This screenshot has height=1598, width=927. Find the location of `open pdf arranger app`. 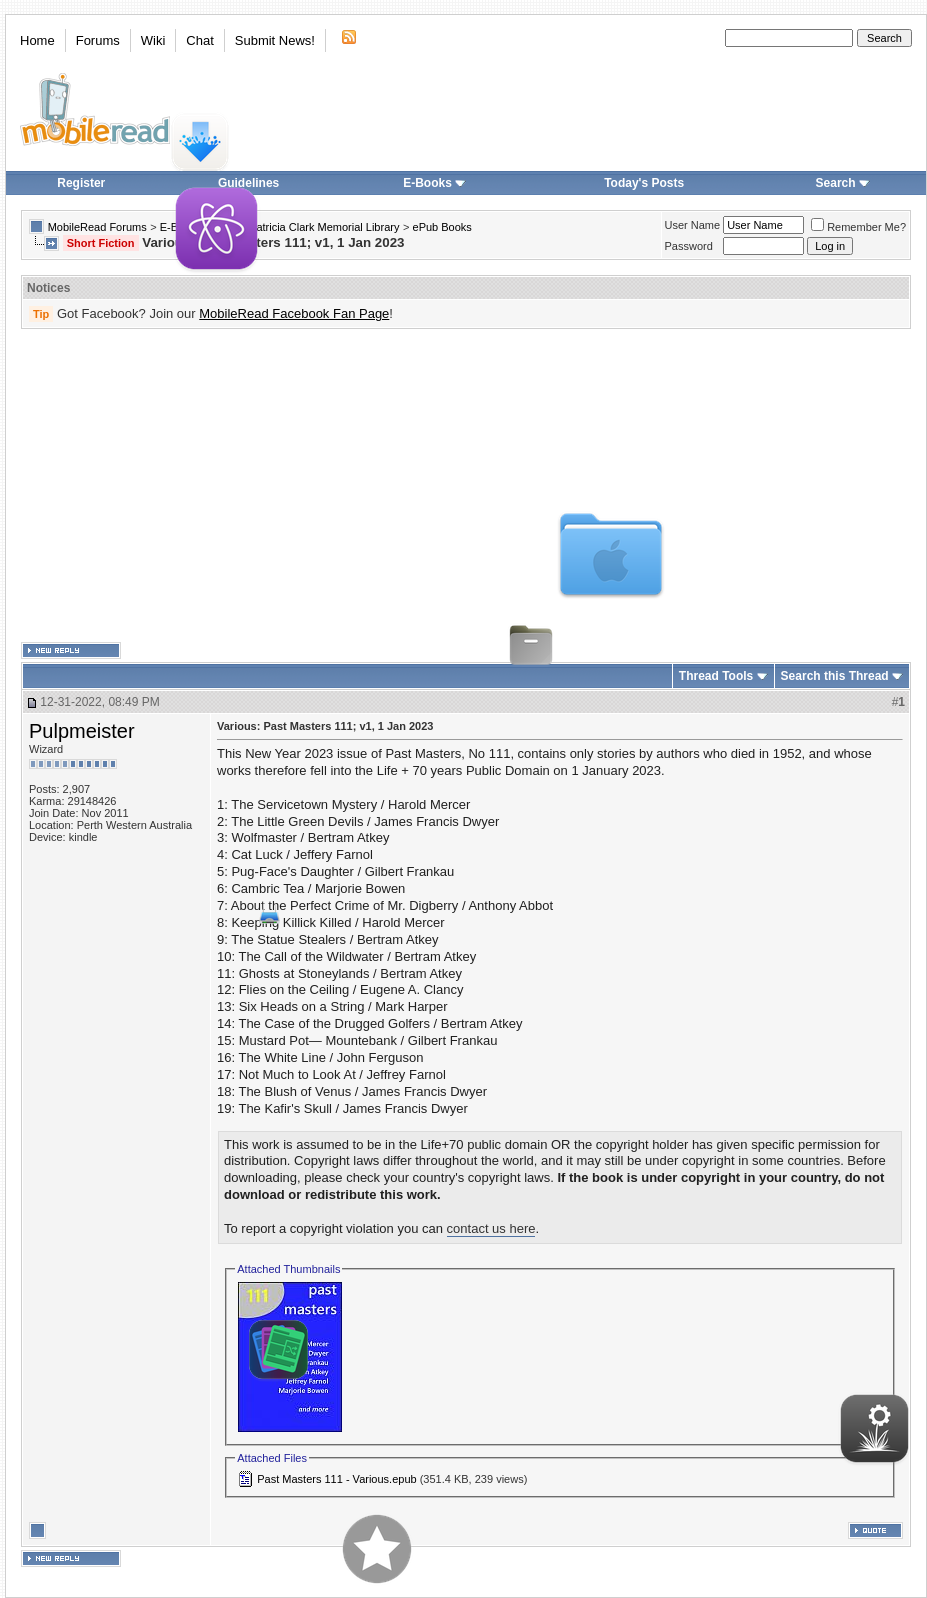

open pdf arranger app is located at coordinates (278, 1349).